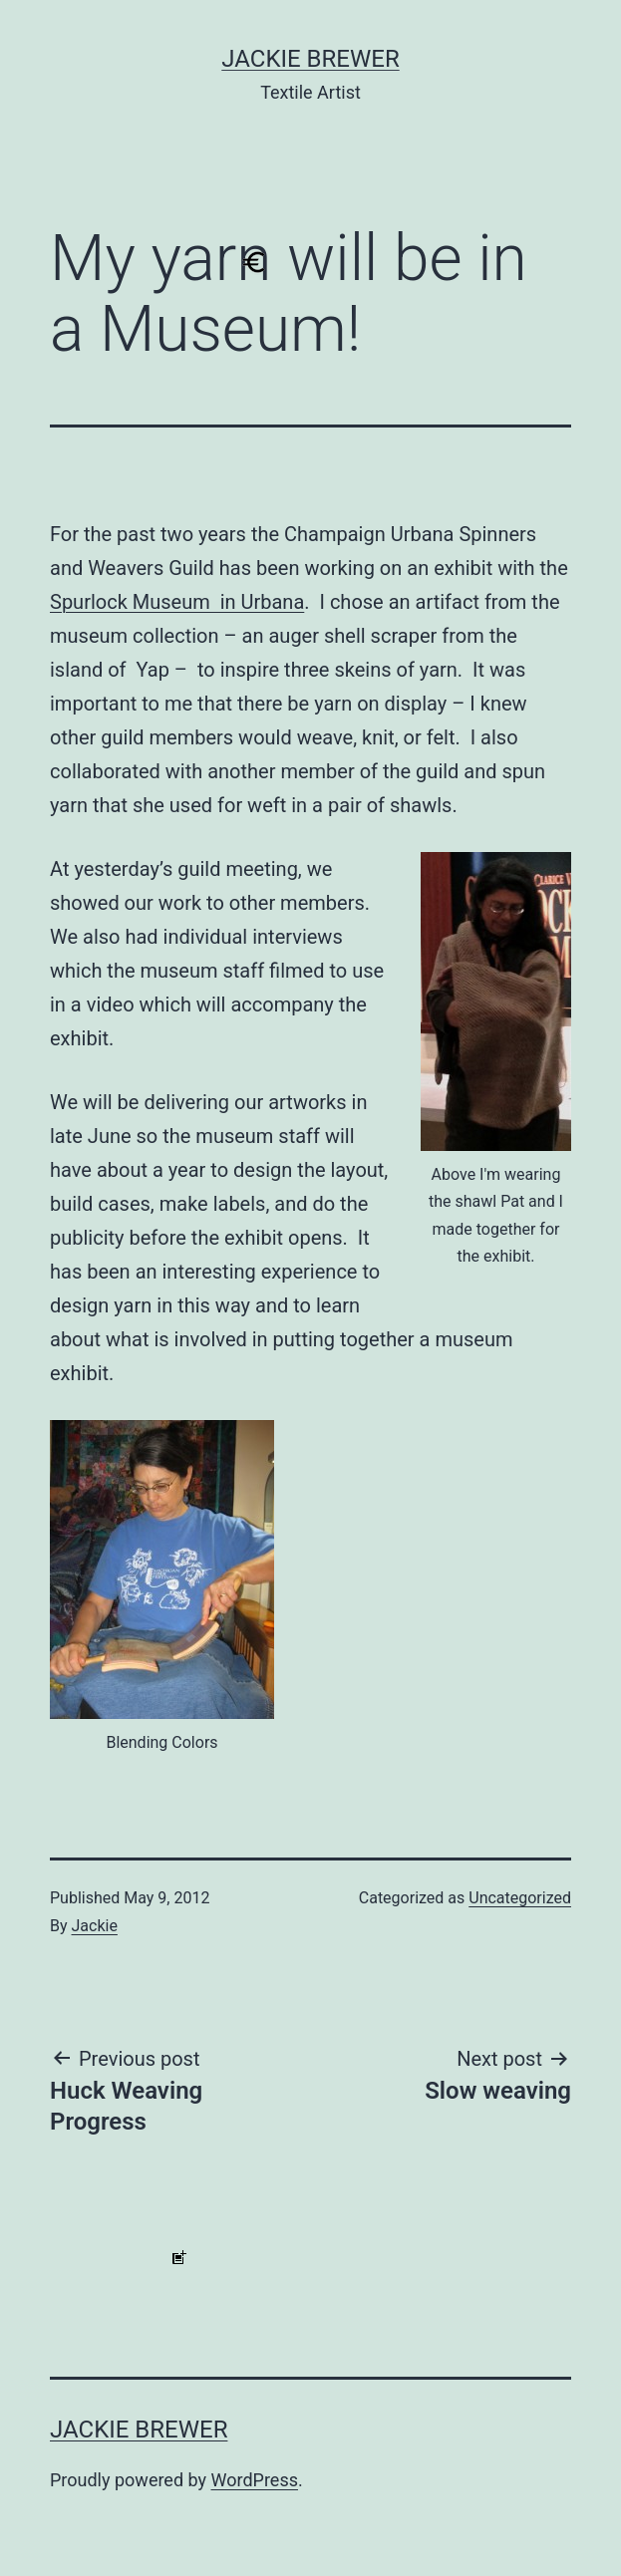  I want to click on view or manage euro currency settings, so click(254, 262).